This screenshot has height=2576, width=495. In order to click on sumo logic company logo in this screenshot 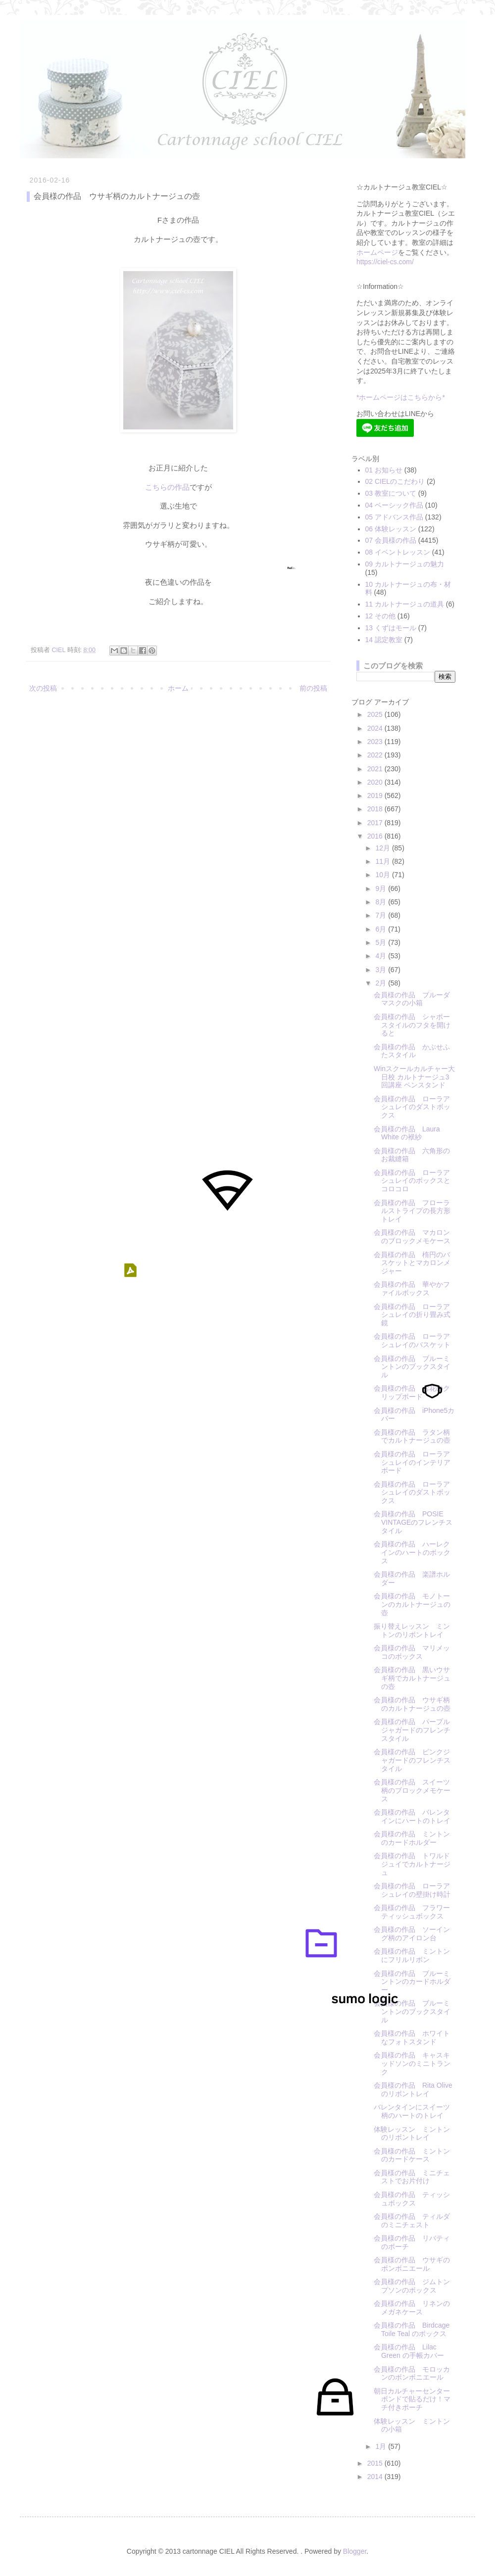, I will do `click(365, 2000)`.